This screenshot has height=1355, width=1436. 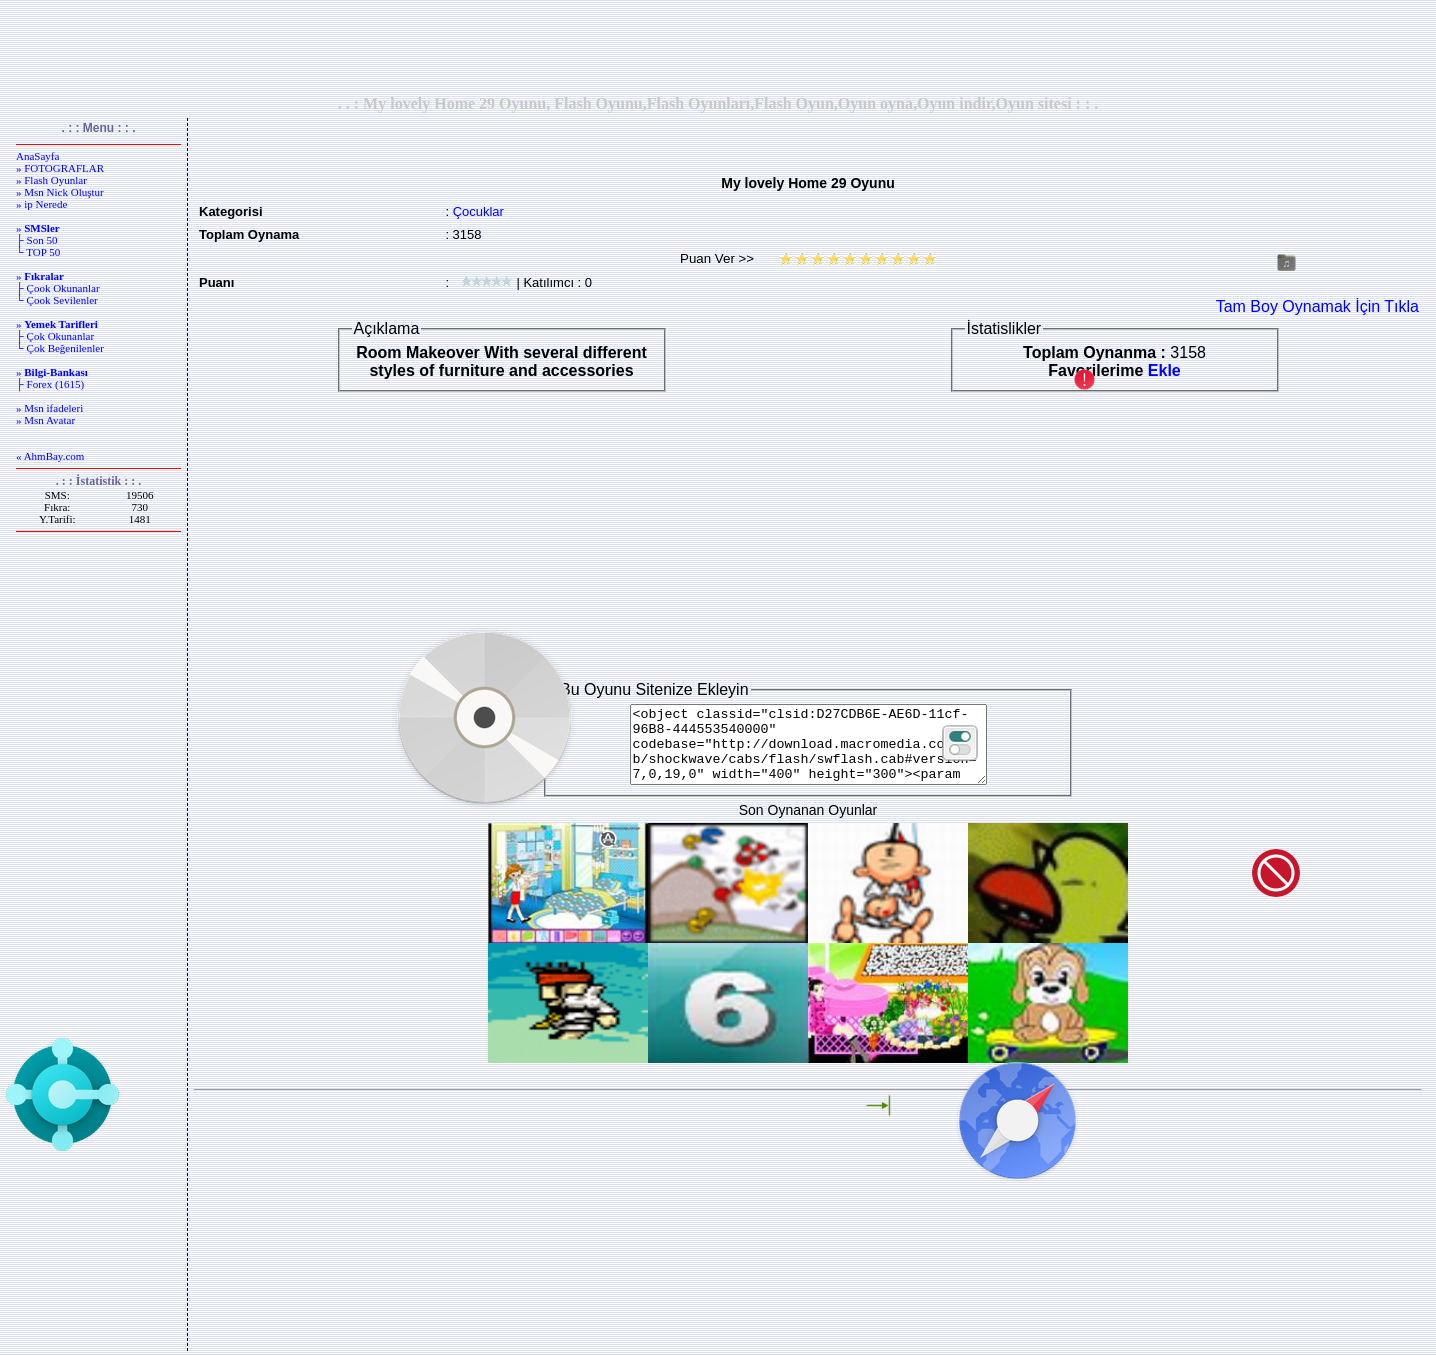 I want to click on open central app for managing connected devices, so click(x=62, y=1094).